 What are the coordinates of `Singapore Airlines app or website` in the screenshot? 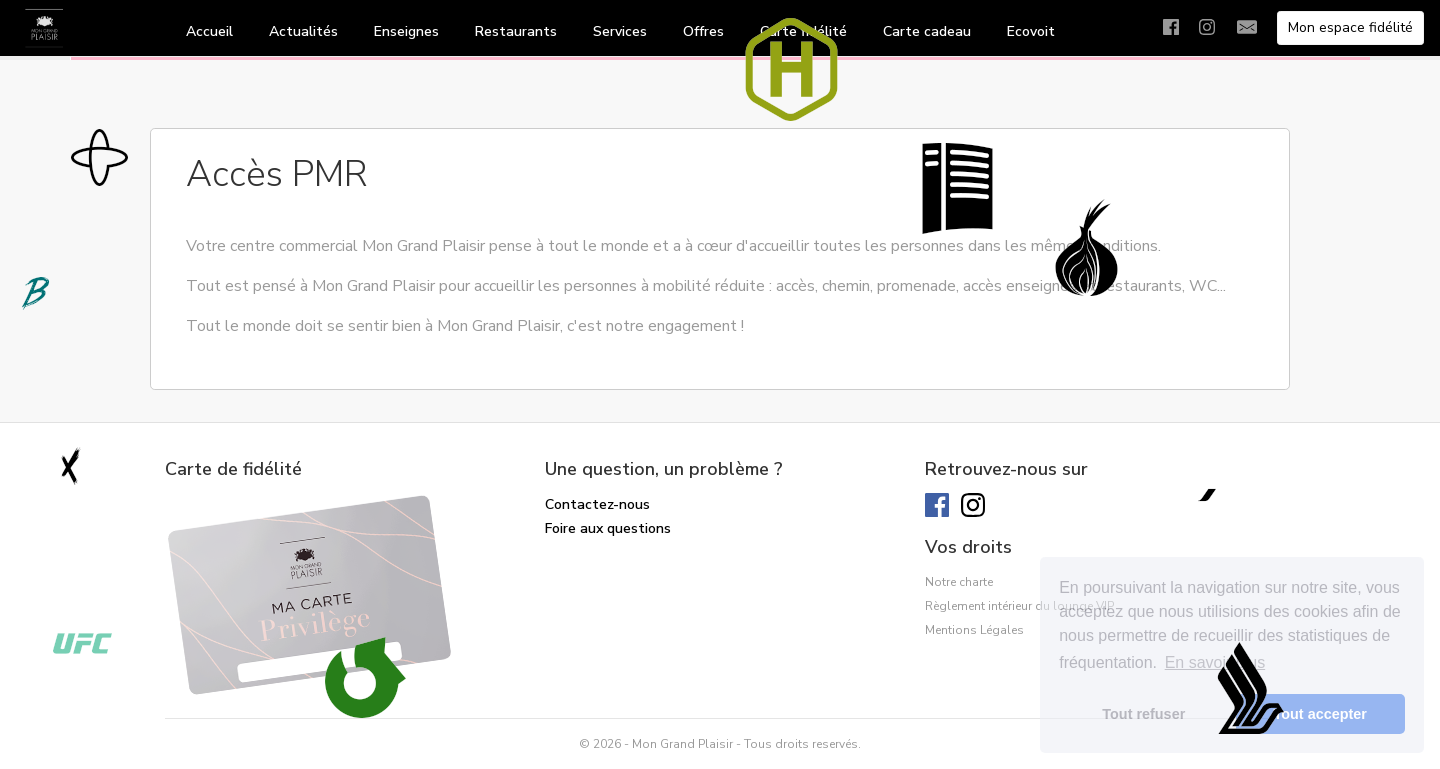 It's located at (1251, 688).